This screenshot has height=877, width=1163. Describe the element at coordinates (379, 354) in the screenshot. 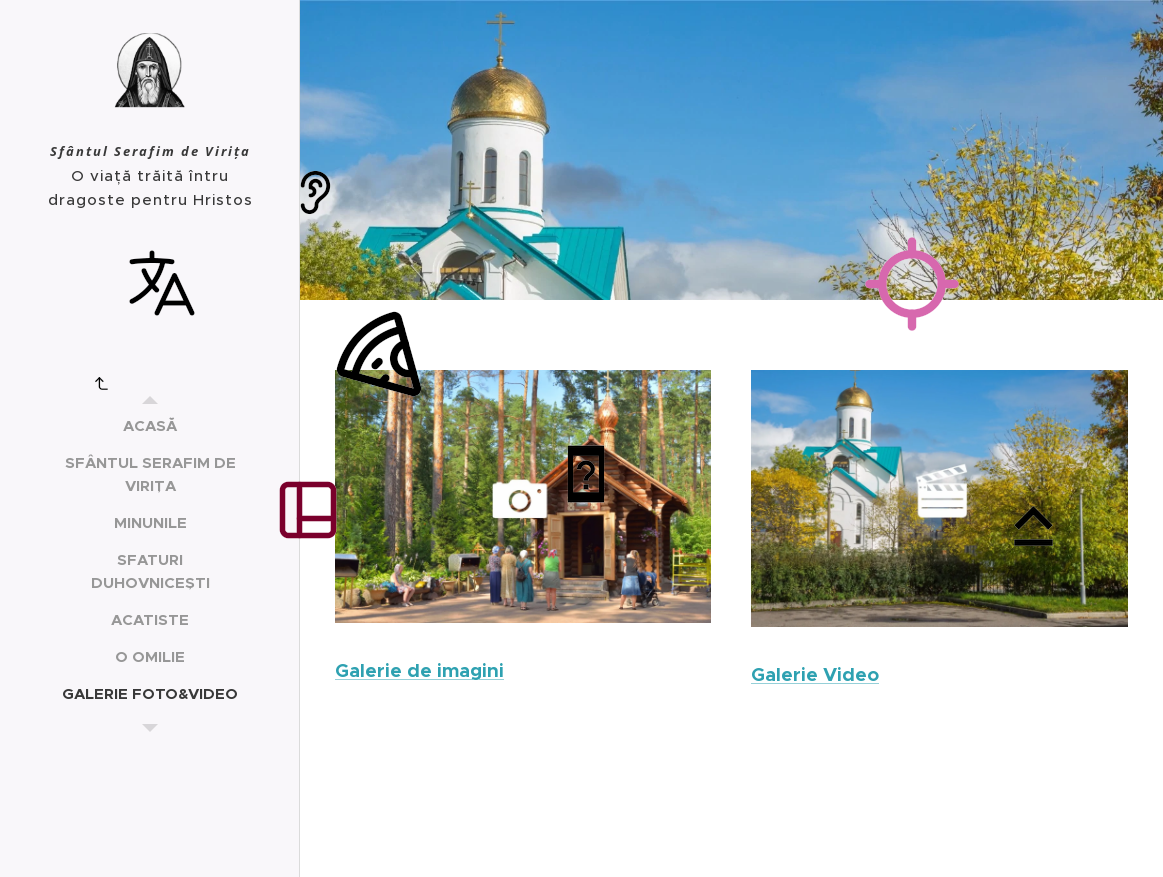

I see `order food or access food delivery` at that location.